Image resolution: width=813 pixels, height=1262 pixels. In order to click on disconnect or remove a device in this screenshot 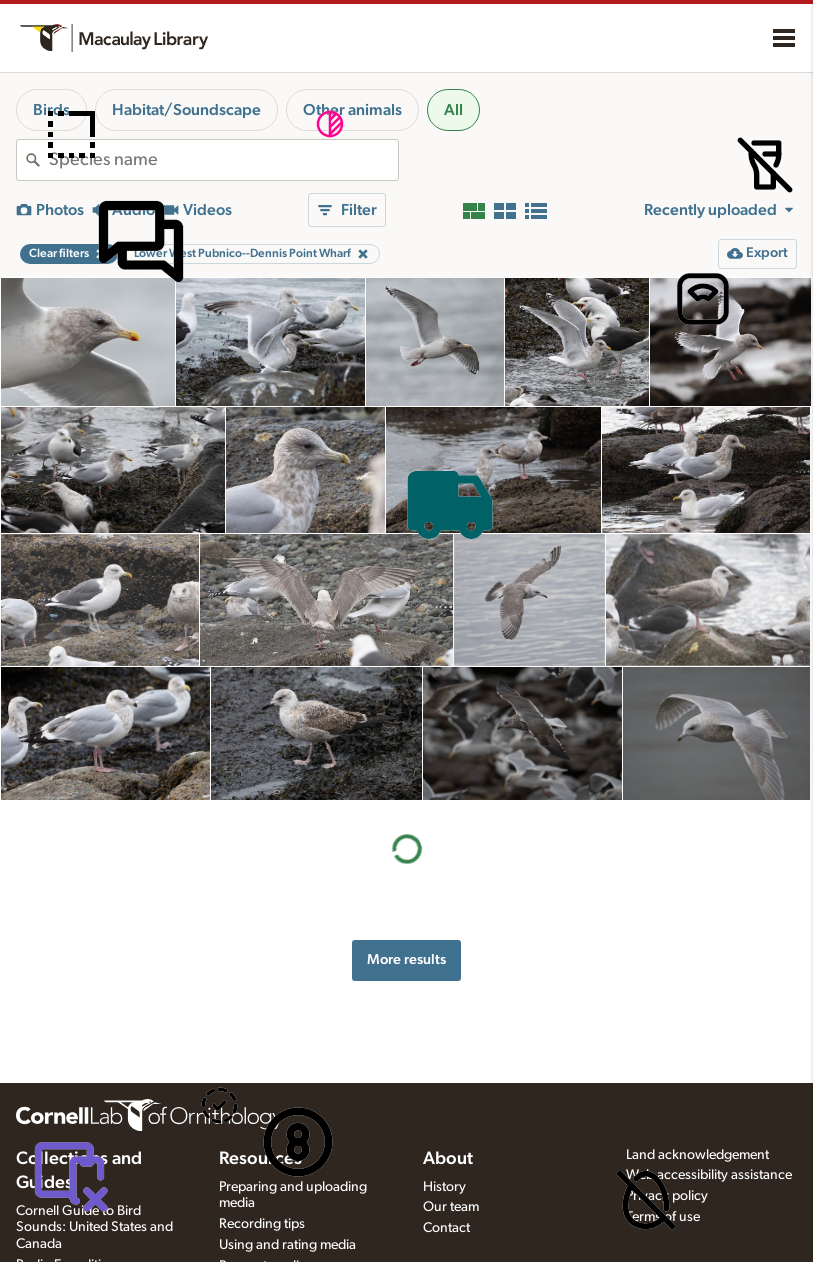, I will do `click(69, 1173)`.